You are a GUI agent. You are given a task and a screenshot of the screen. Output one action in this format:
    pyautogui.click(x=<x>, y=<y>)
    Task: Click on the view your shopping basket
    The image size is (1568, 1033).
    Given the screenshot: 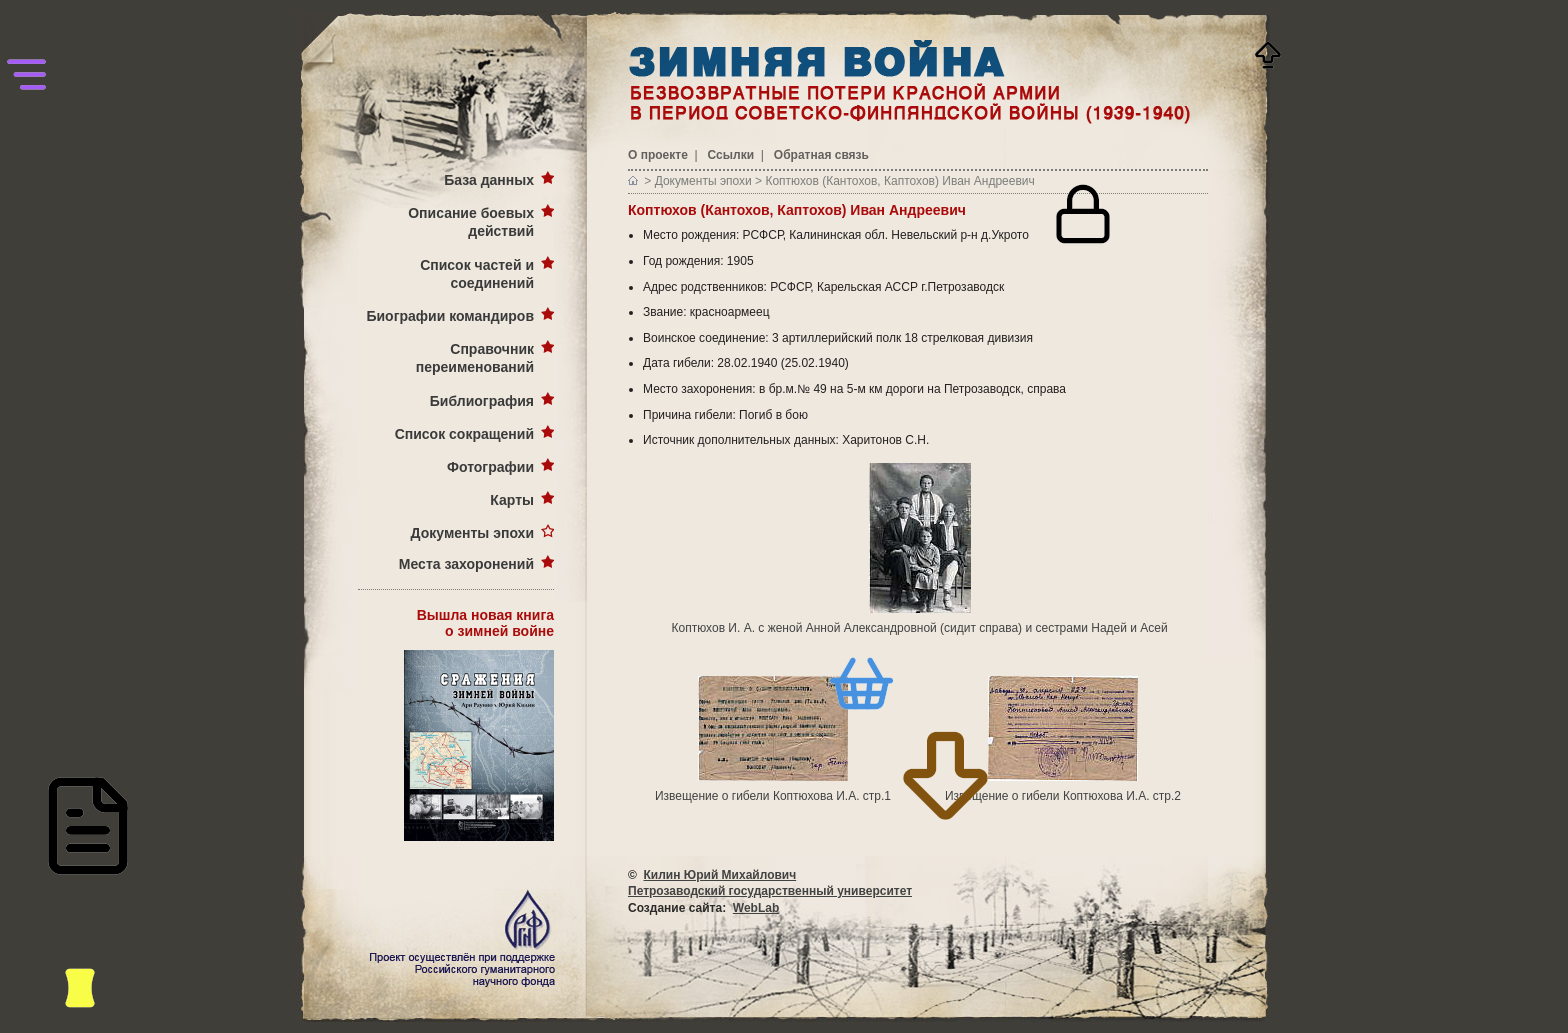 What is the action you would take?
    pyautogui.click(x=861, y=683)
    